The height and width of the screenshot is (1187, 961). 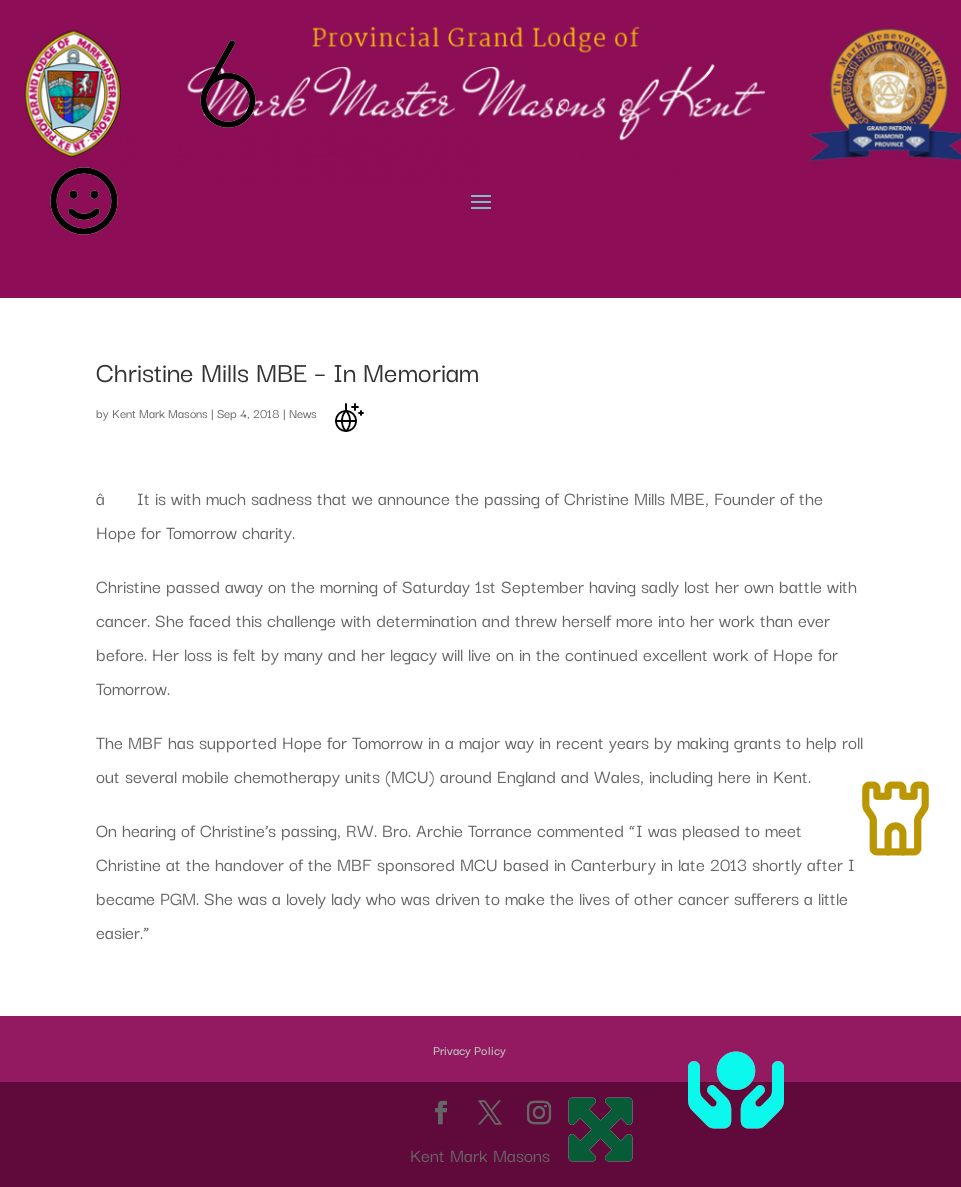 I want to click on maximize window to full screen, so click(x=600, y=1129).